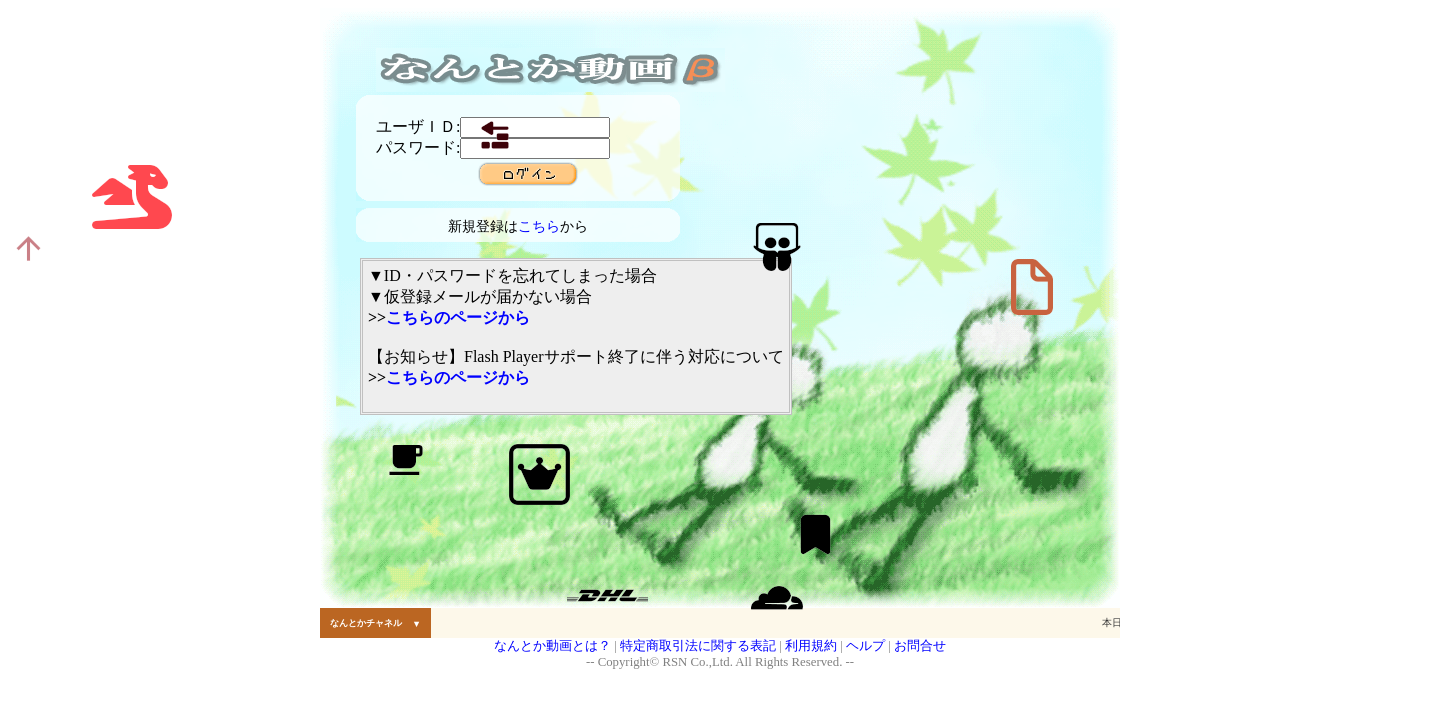  I want to click on save this item for later, so click(815, 534).